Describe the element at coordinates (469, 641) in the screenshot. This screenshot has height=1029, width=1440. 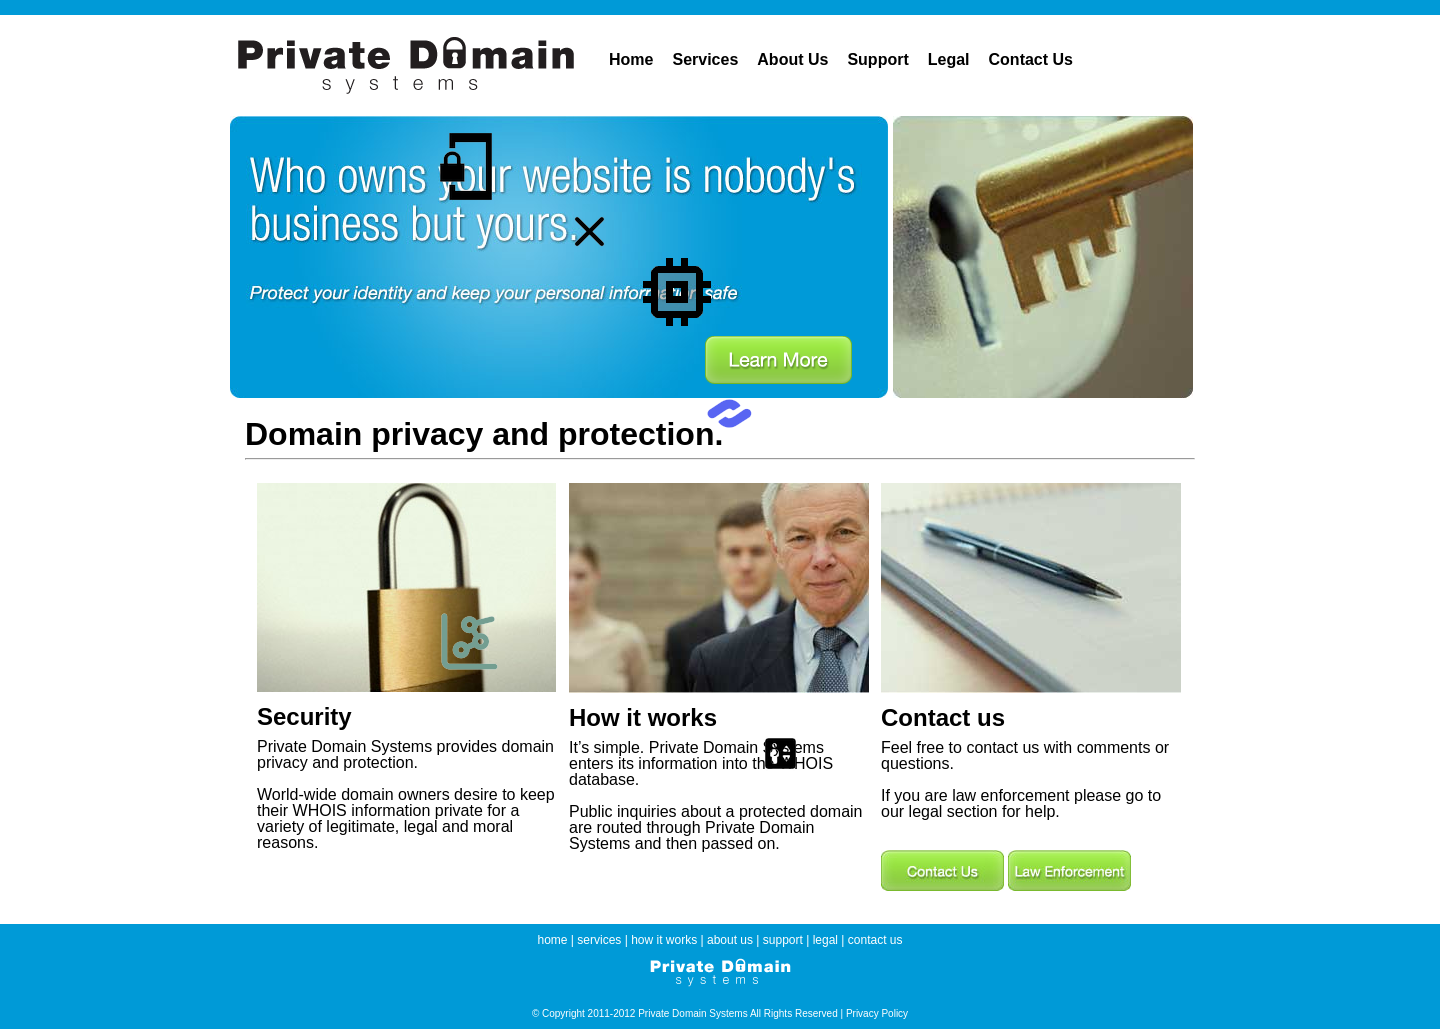
I see `view network analytics or graph data` at that location.